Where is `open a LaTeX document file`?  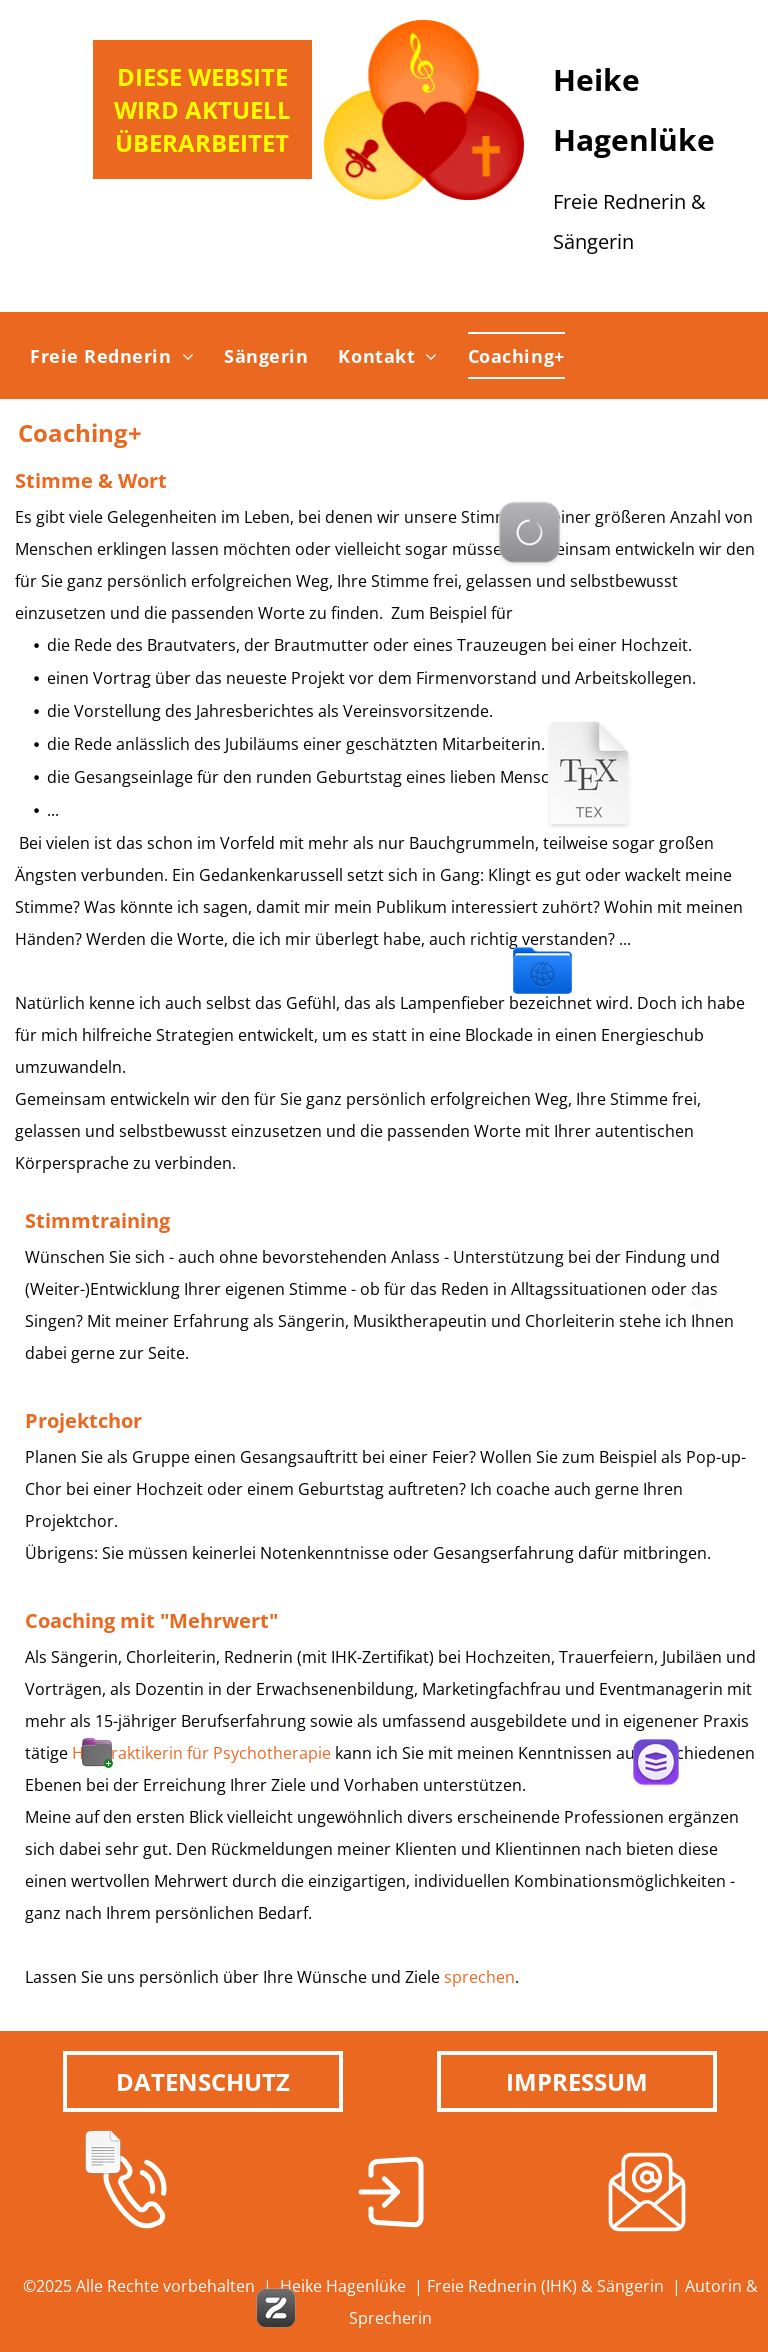 open a LaTeX document file is located at coordinates (589, 775).